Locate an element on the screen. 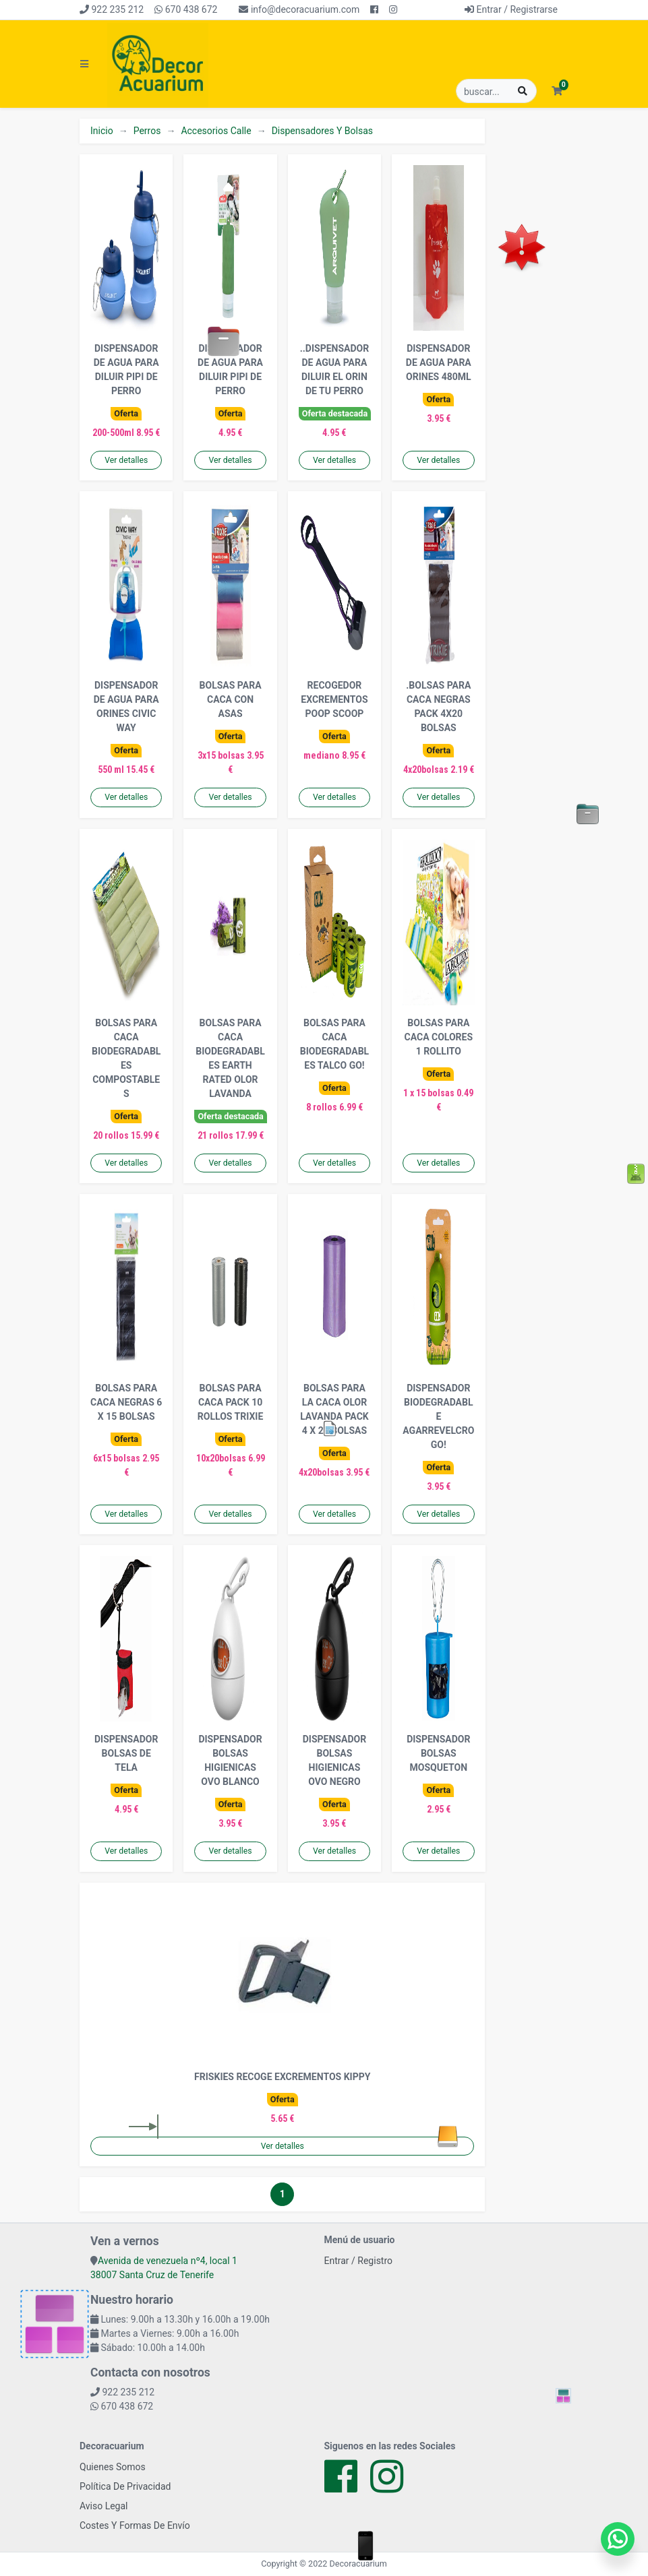  indicates a critical software update is available is located at coordinates (522, 247).